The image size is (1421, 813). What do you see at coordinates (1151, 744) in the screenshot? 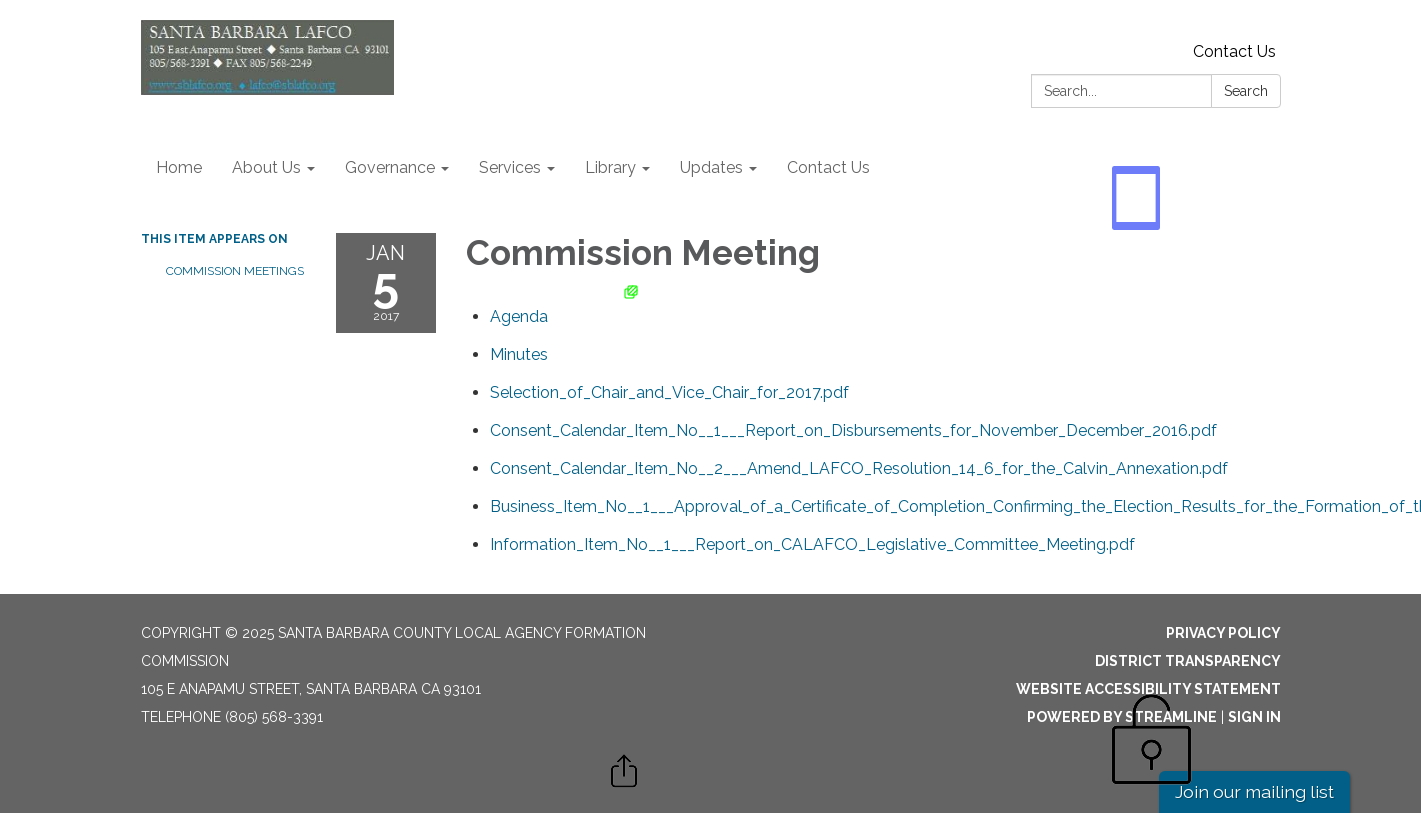
I see `unlocked or unsecured state` at bounding box center [1151, 744].